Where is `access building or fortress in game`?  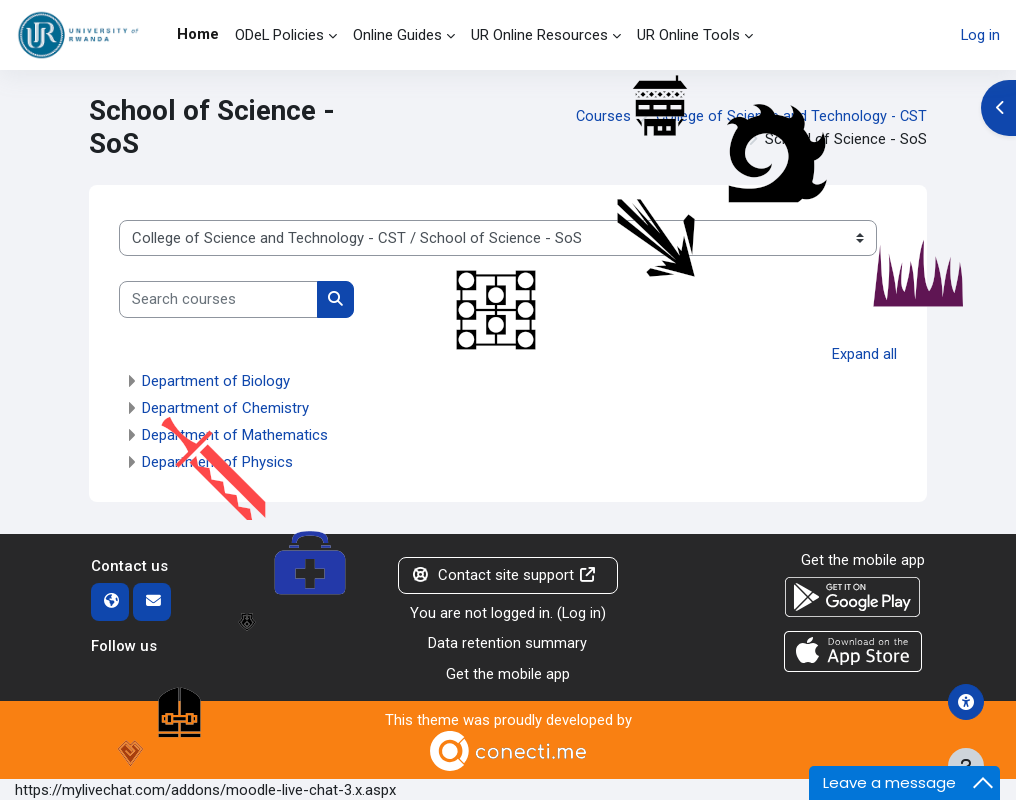 access building or fortress in game is located at coordinates (660, 105).